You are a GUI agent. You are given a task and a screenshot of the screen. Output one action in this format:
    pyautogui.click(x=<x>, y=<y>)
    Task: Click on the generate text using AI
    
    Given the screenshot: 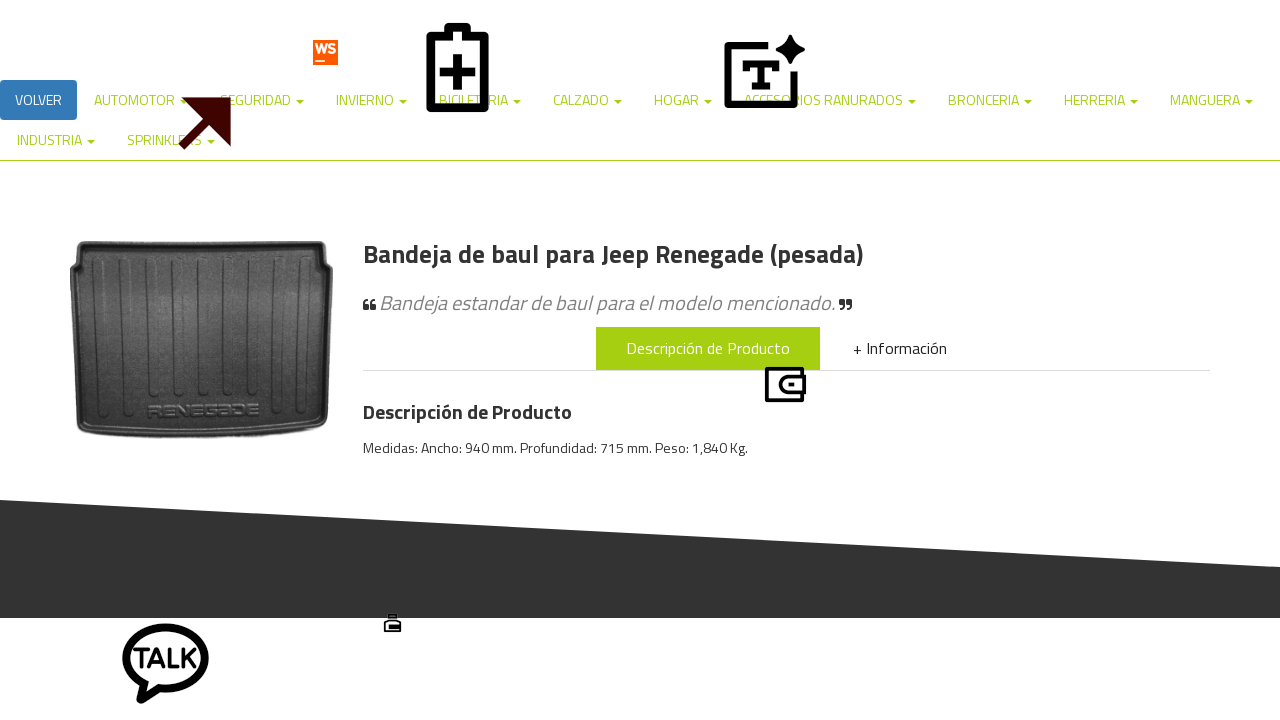 What is the action you would take?
    pyautogui.click(x=761, y=75)
    